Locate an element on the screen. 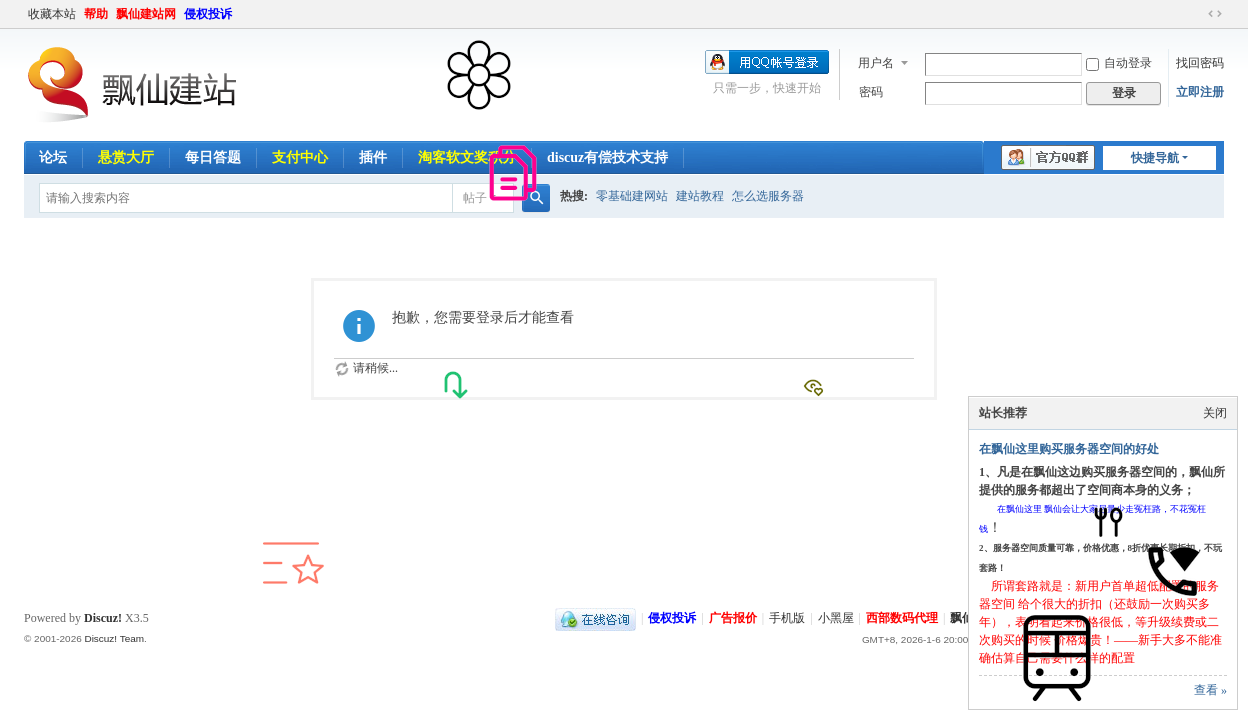  view your favorites list is located at coordinates (291, 563).